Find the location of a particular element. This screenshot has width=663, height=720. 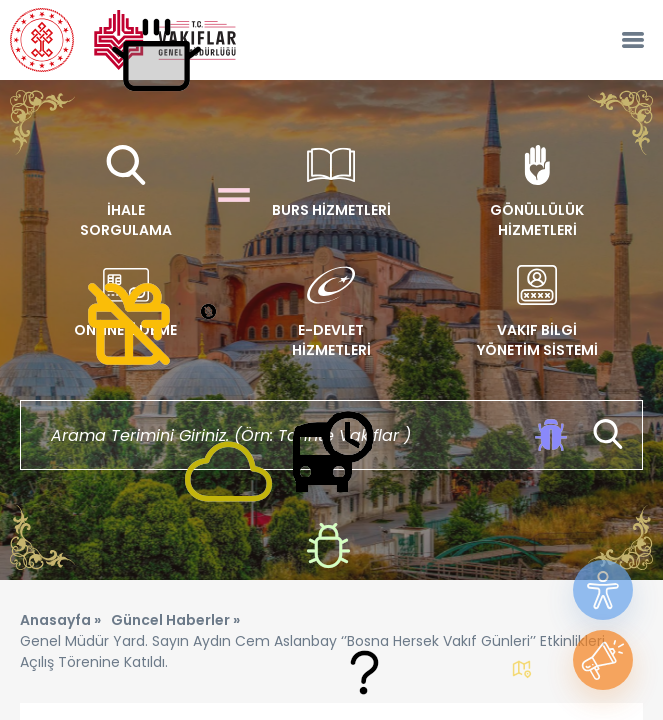

report a bug or issue is located at coordinates (328, 546).